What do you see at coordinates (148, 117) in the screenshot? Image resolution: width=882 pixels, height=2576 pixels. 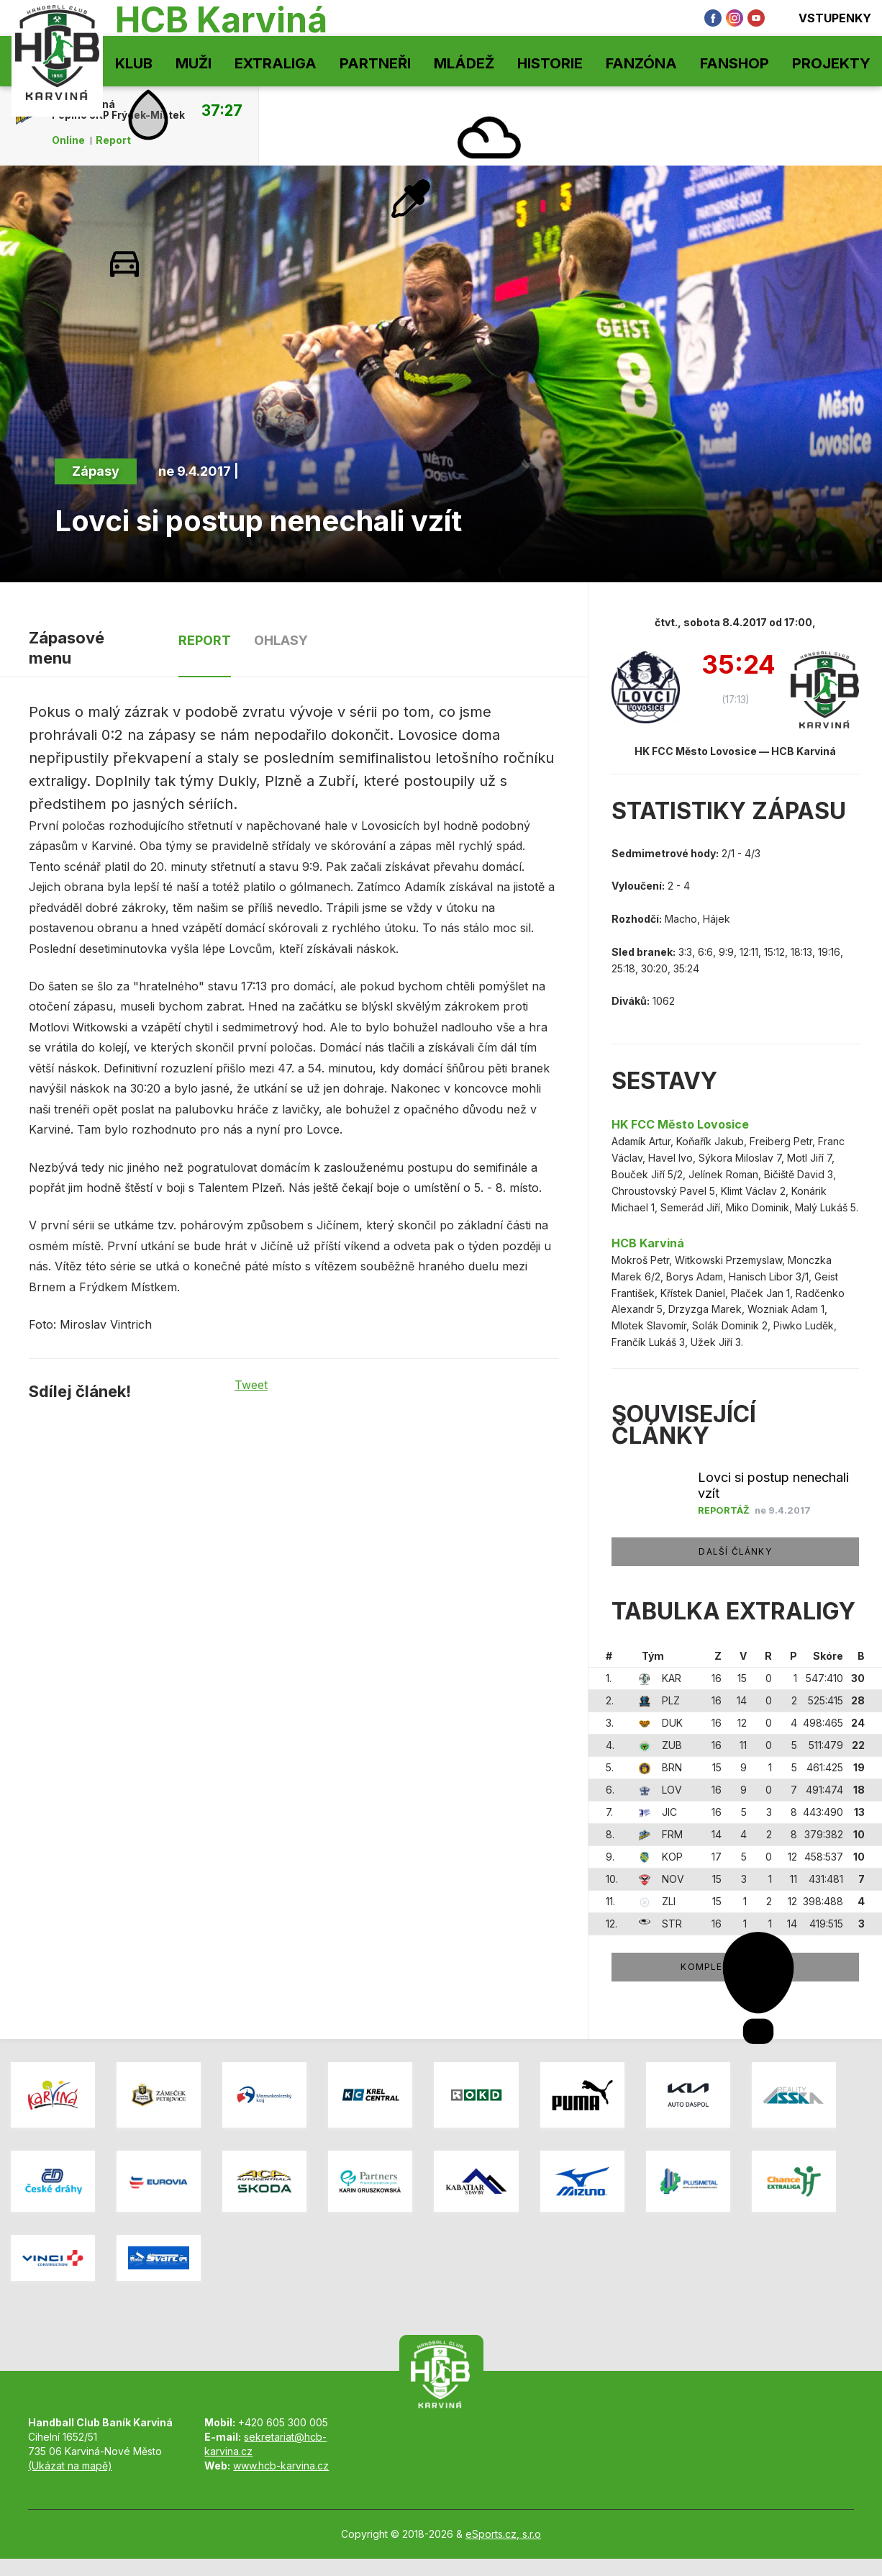 I see `indicates water or liquid-related feature` at bounding box center [148, 117].